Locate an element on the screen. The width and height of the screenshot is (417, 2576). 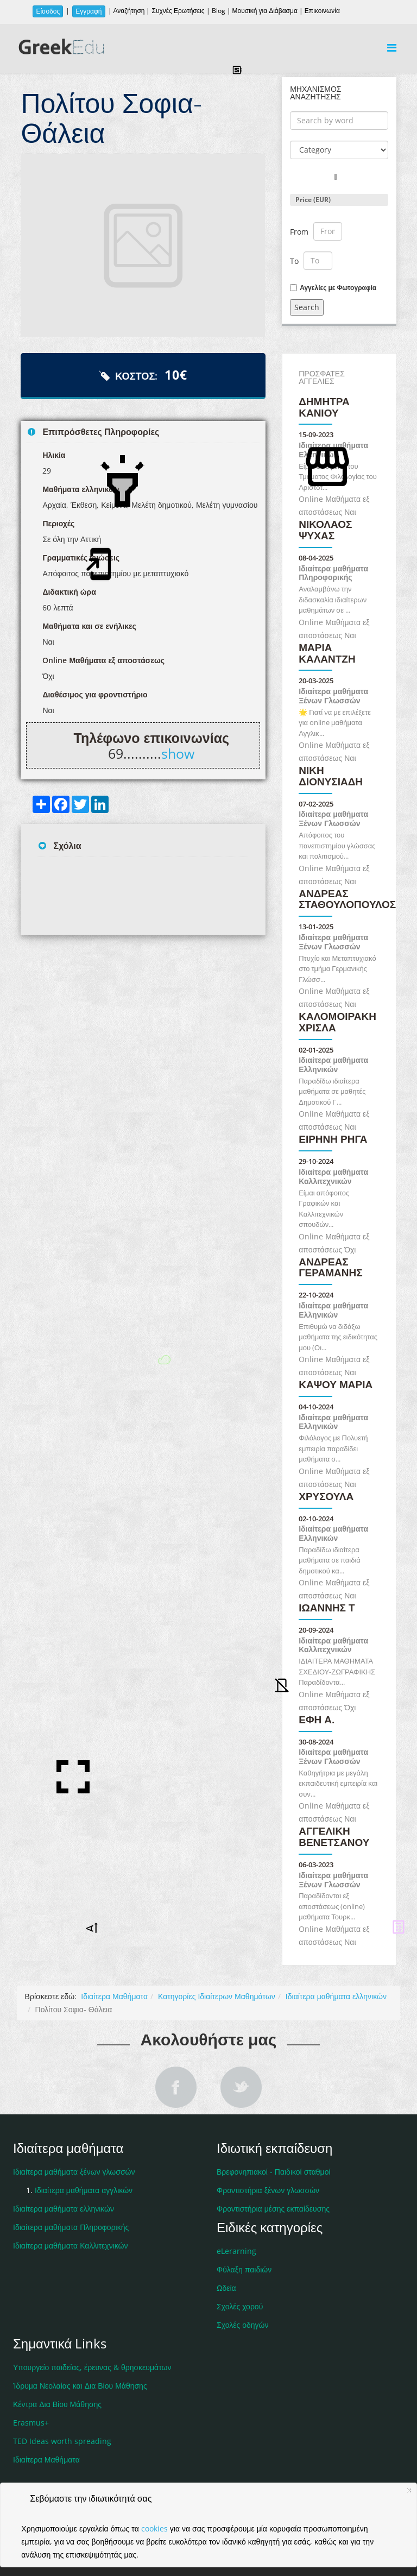
access cloud storage is located at coordinates (164, 1359).